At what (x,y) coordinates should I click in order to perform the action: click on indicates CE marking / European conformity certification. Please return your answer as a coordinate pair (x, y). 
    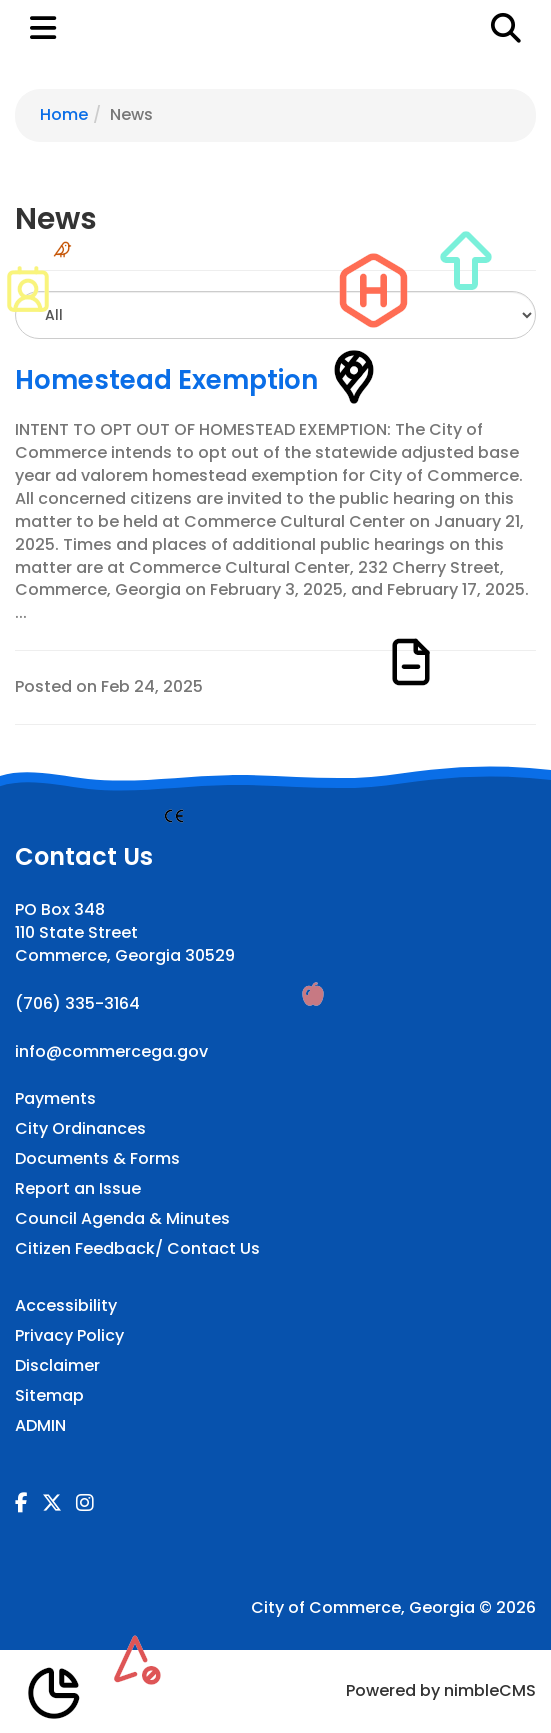
    Looking at the image, I should click on (174, 816).